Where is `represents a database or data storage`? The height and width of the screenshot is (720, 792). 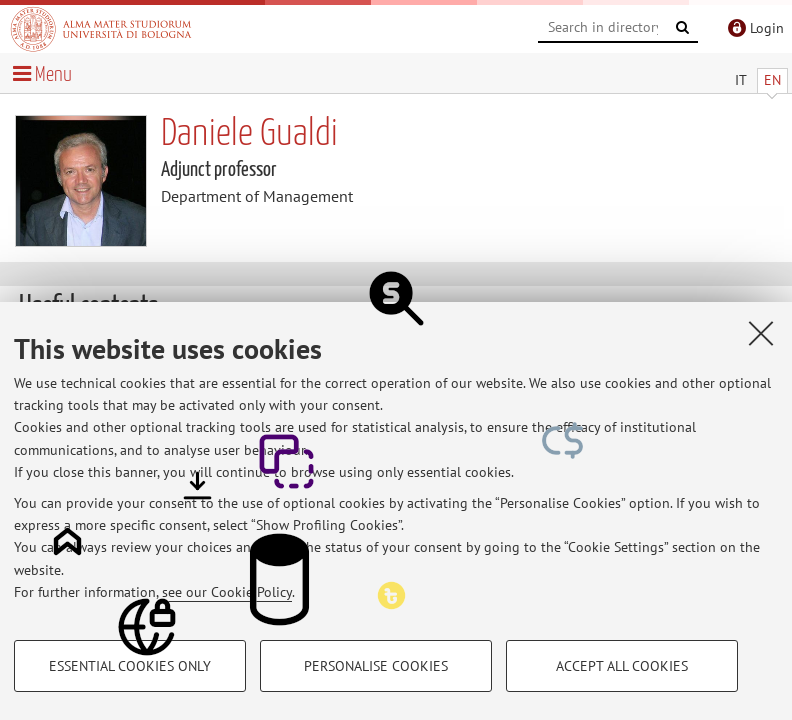
represents a database or data storage is located at coordinates (279, 579).